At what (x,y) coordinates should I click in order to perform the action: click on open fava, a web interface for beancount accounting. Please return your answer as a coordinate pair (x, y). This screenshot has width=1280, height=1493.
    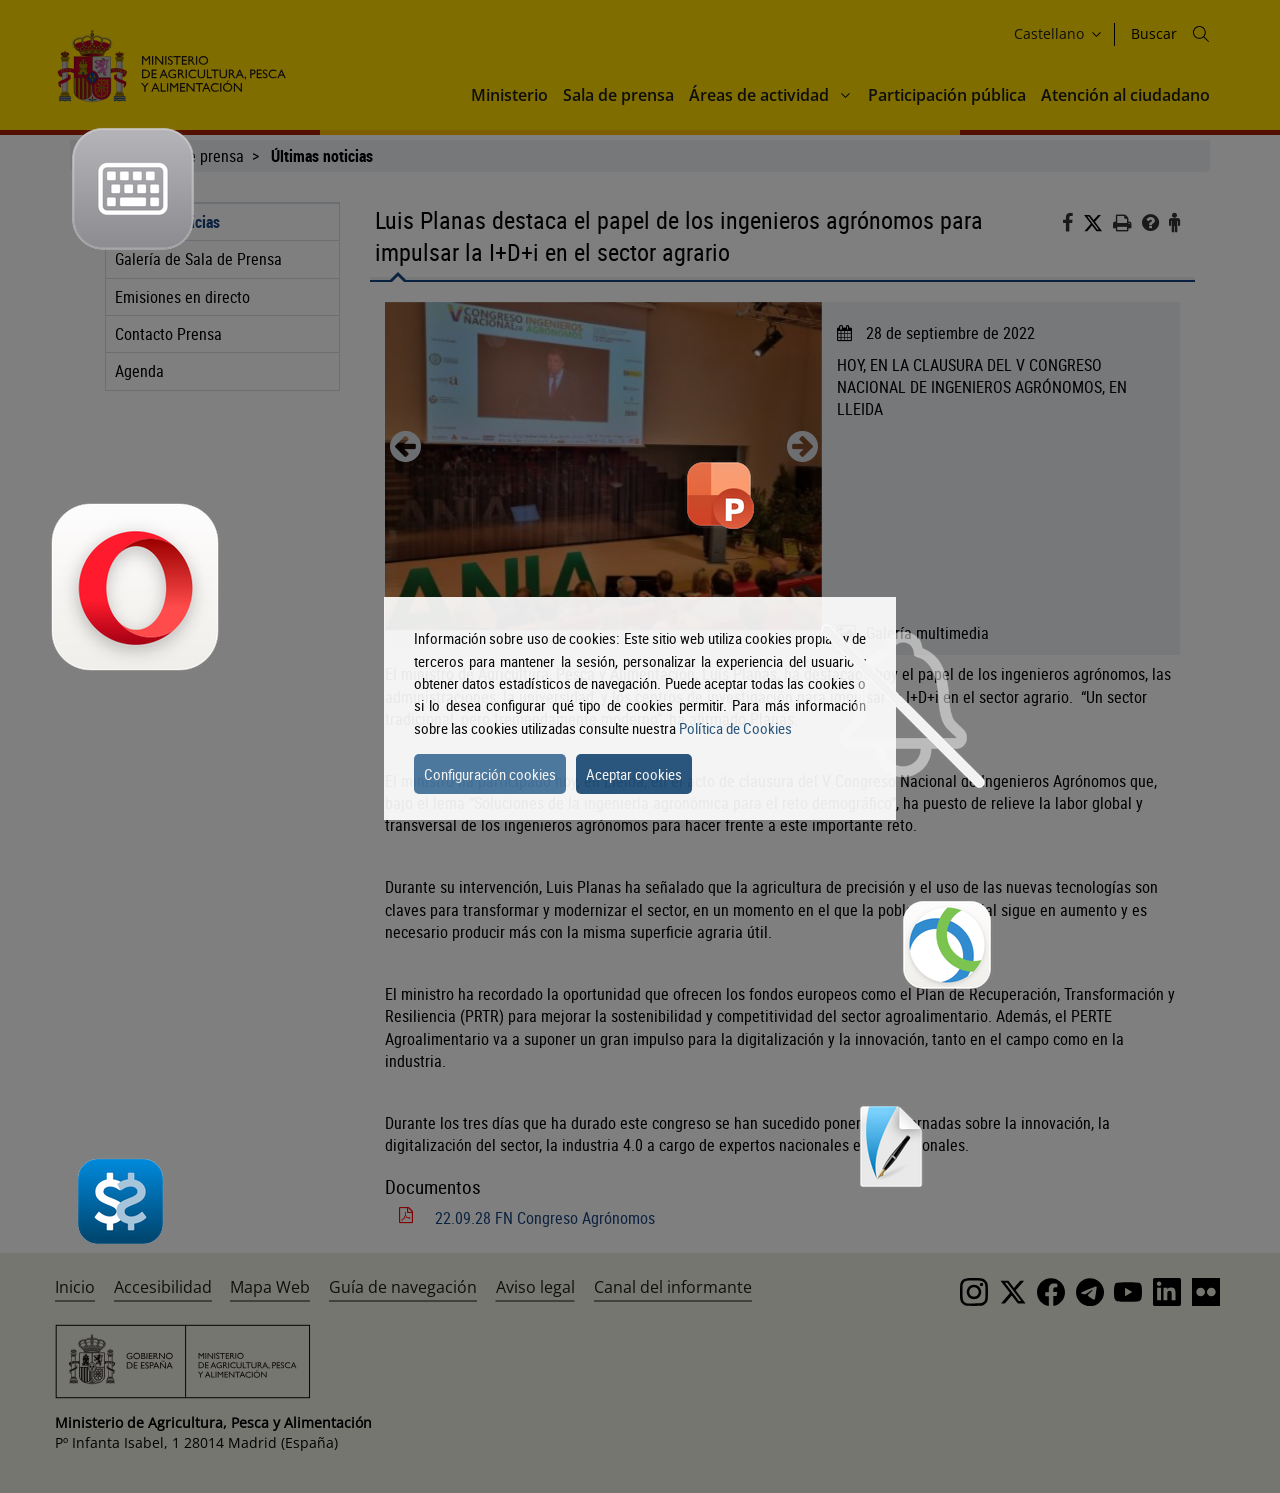
    Looking at the image, I should click on (120, 1201).